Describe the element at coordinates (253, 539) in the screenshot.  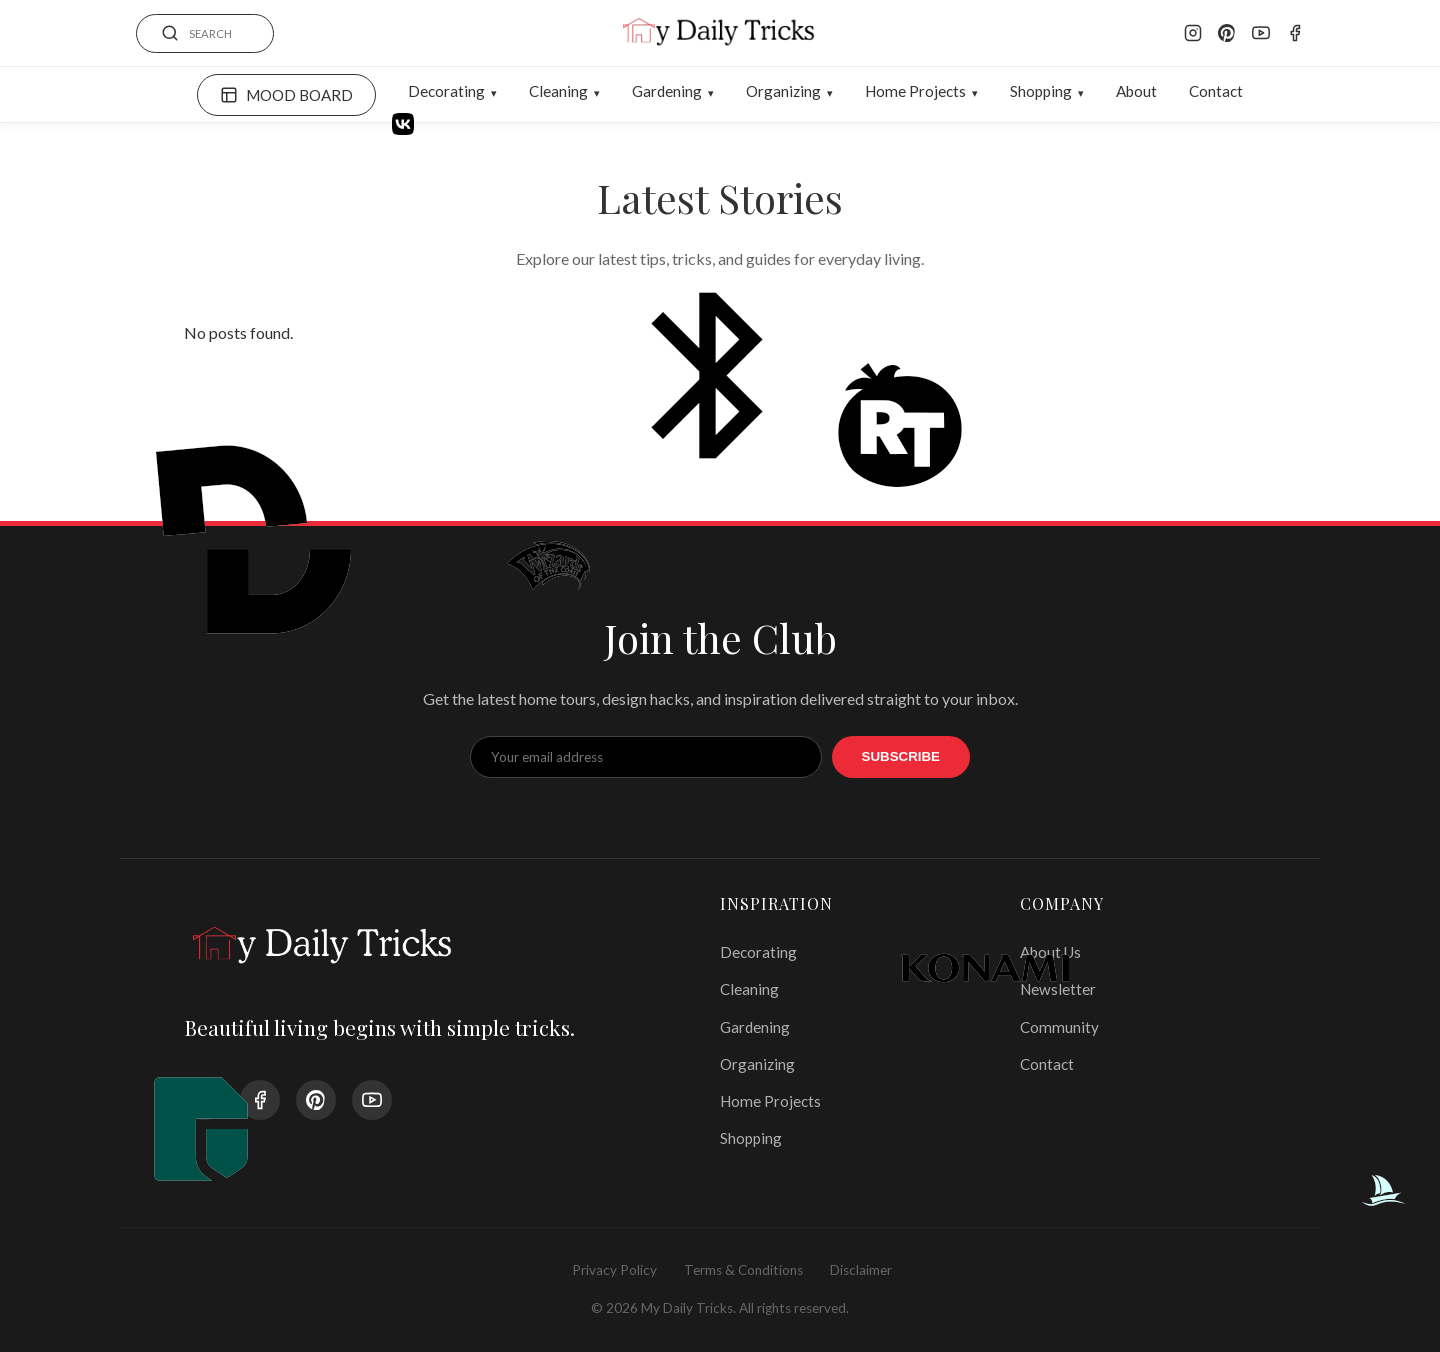
I see `open Decap CMS dashboard` at that location.